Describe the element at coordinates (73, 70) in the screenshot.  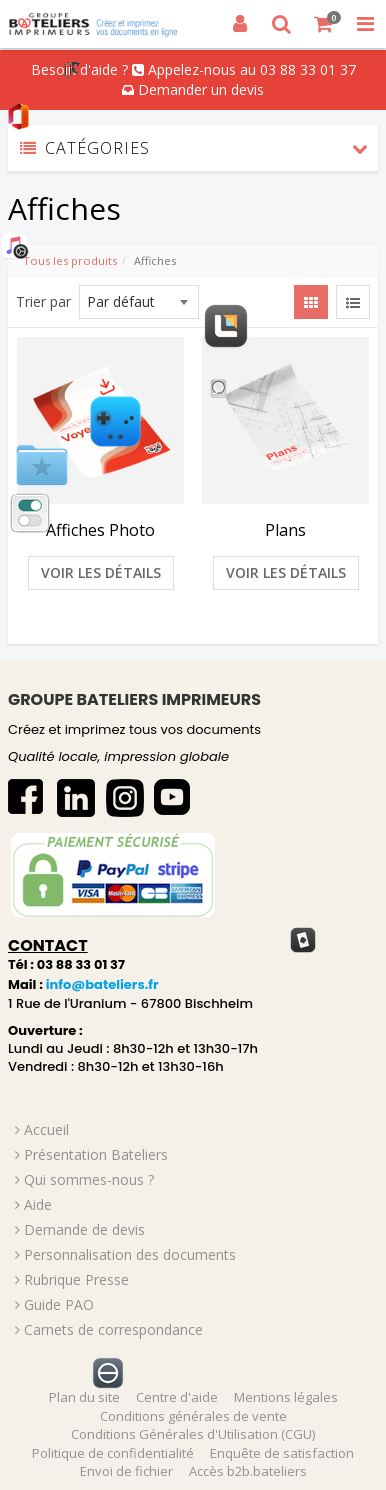
I see `access system utilities and tools` at that location.